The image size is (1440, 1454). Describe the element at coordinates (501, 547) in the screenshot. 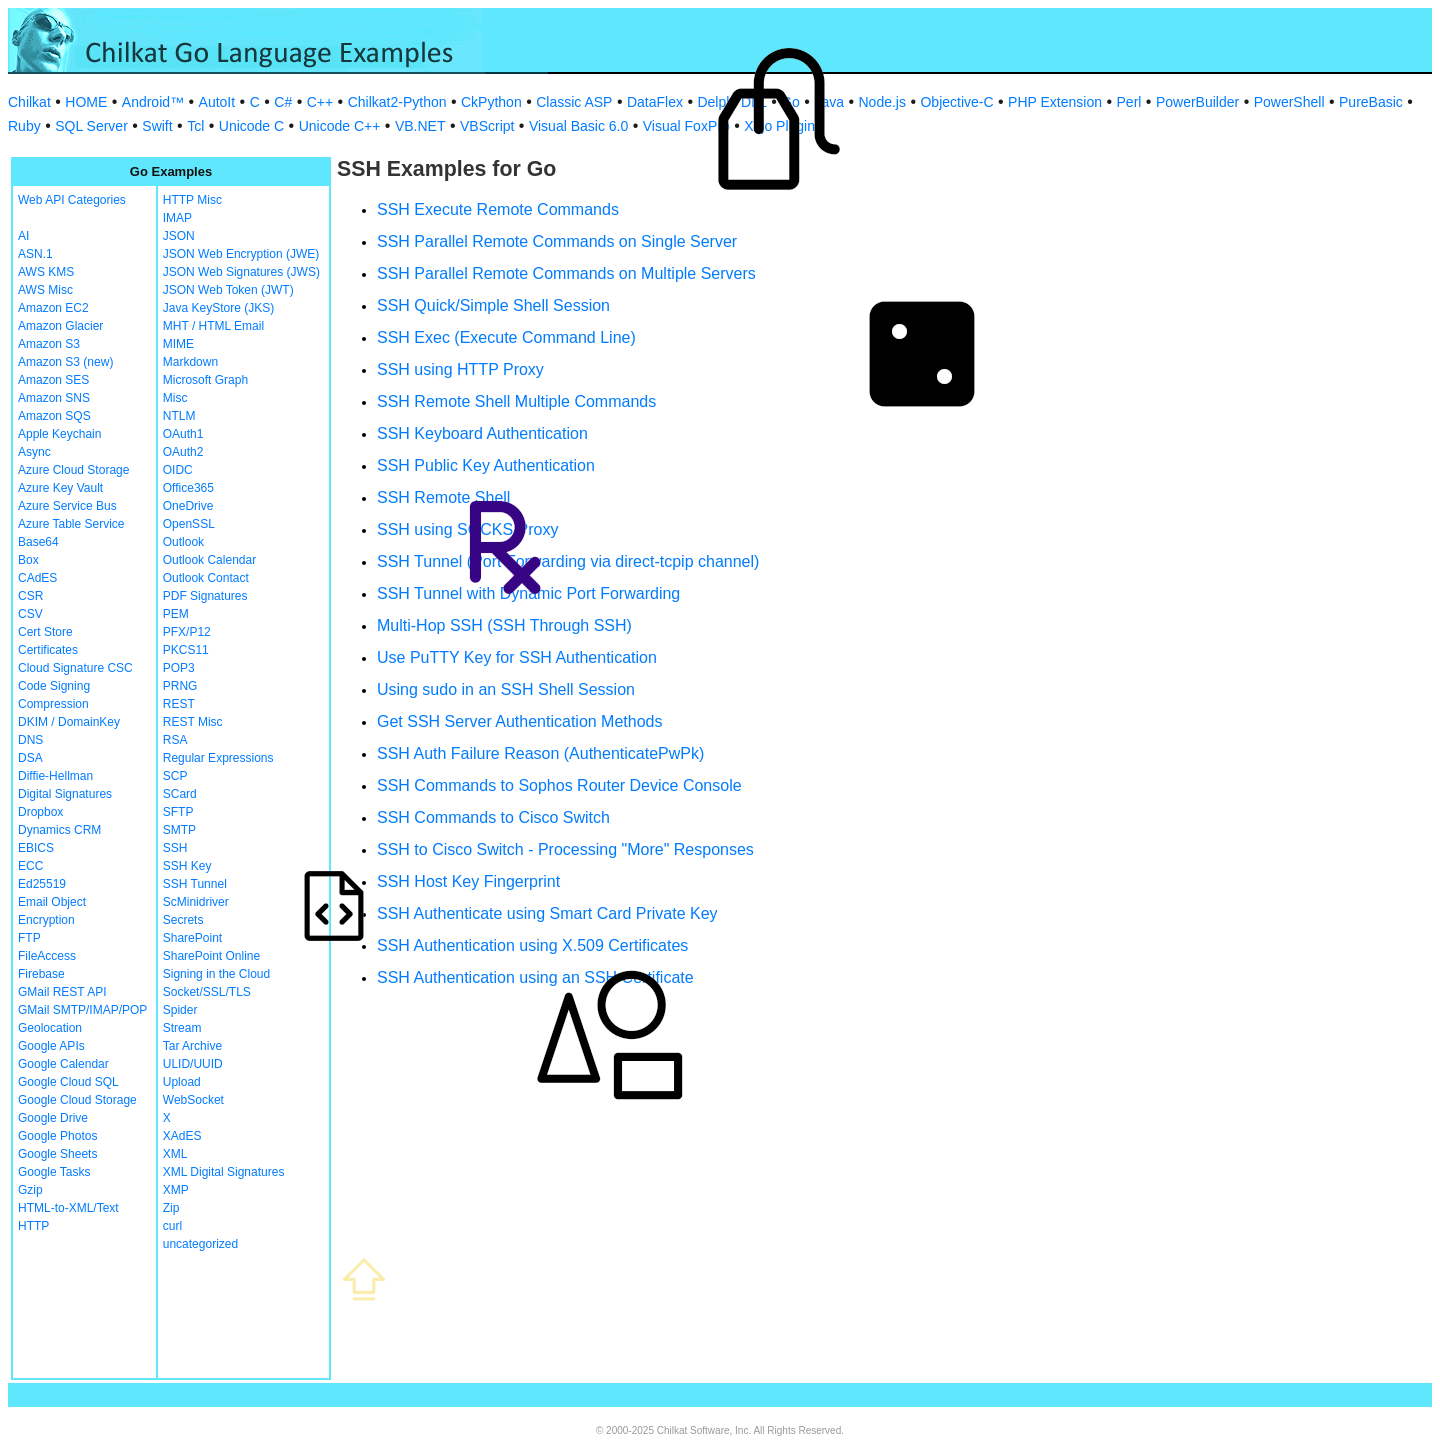

I see `view prescription details` at that location.